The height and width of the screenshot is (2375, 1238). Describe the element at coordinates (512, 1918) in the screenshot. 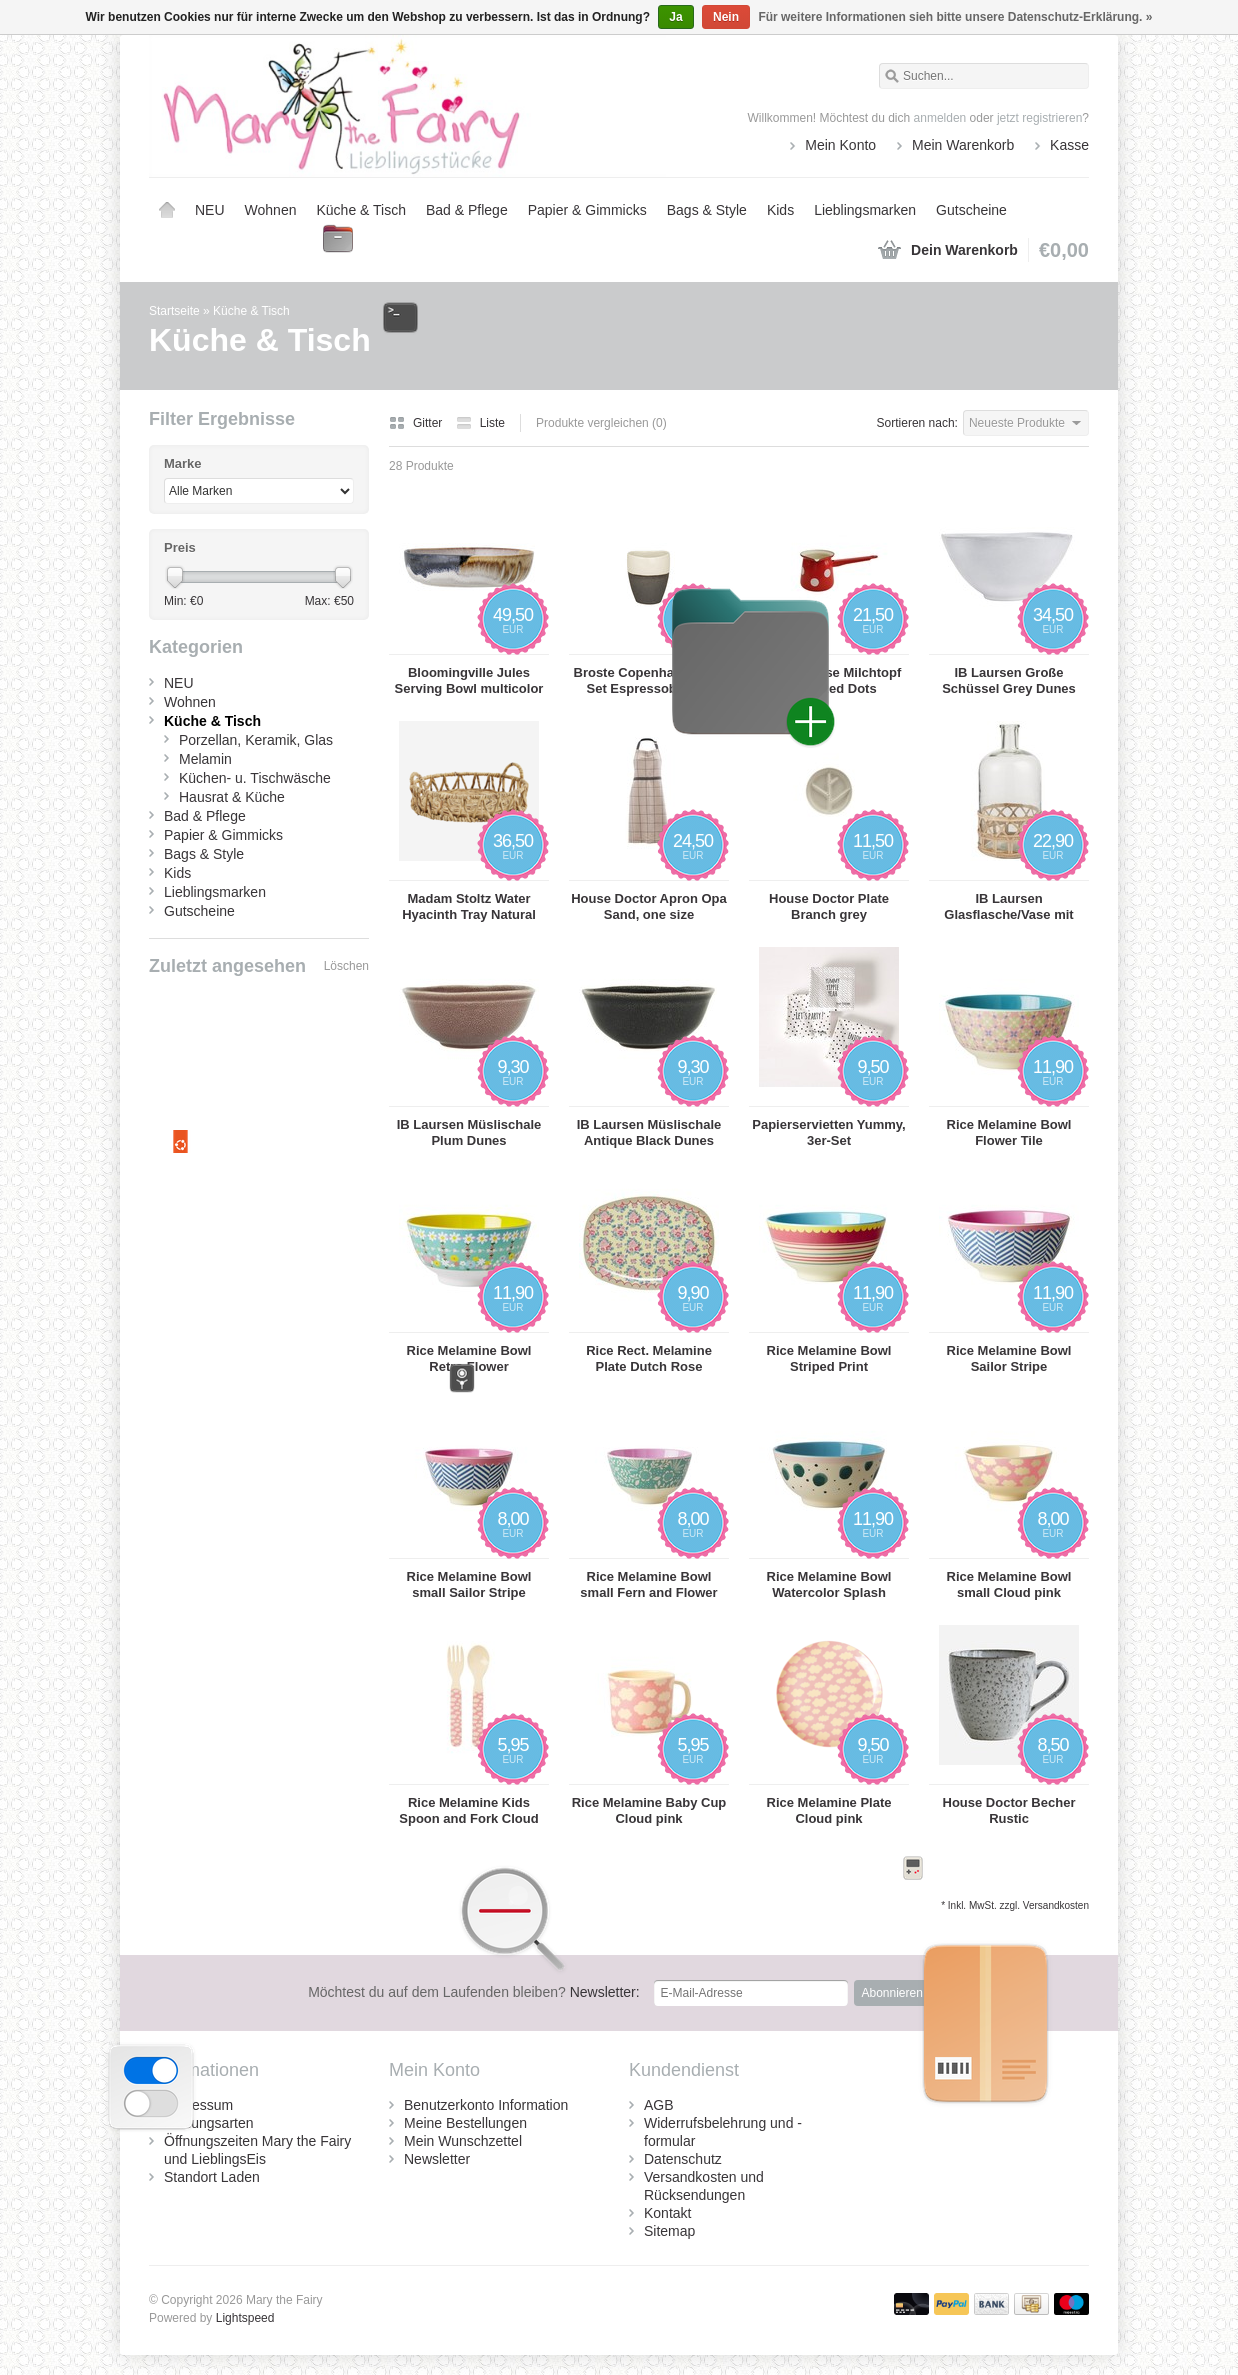

I see `zoom out to see more content` at that location.